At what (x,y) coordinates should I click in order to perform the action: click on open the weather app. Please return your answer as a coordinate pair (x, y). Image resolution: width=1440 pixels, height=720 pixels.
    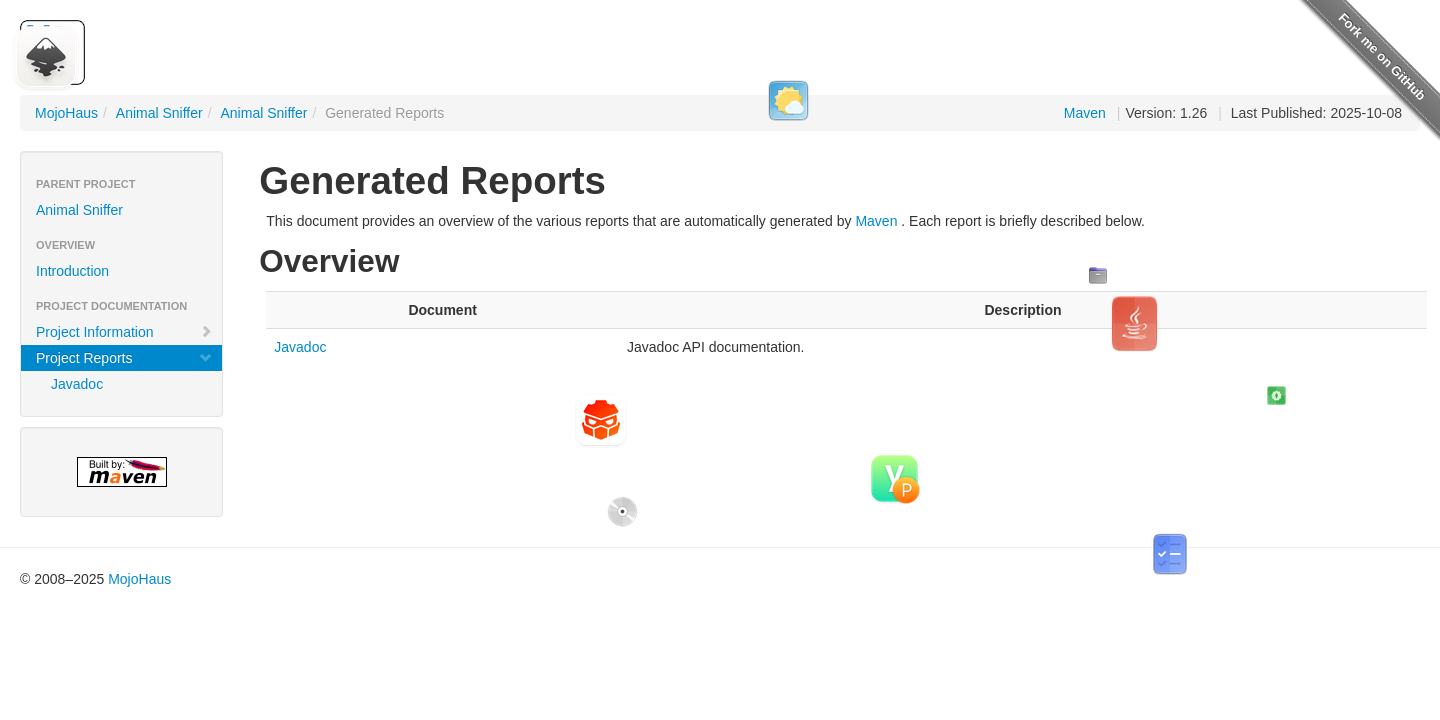
    Looking at the image, I should click on (788, 100).